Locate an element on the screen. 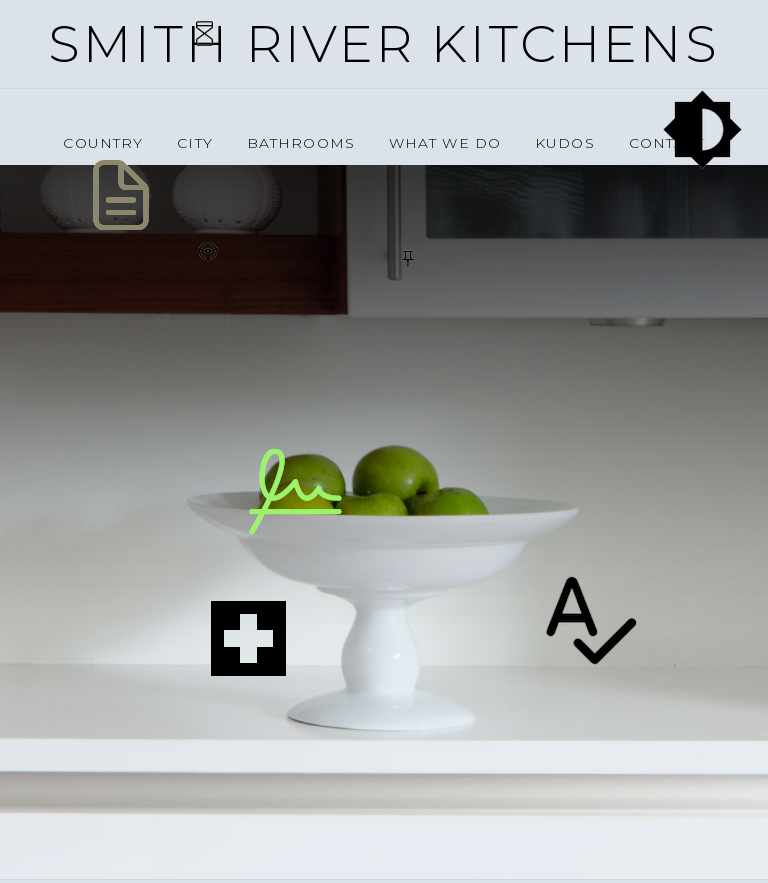 The width and height of the screenshot is (768, 883). add your signature to a document is located at coordinates (295, 491).